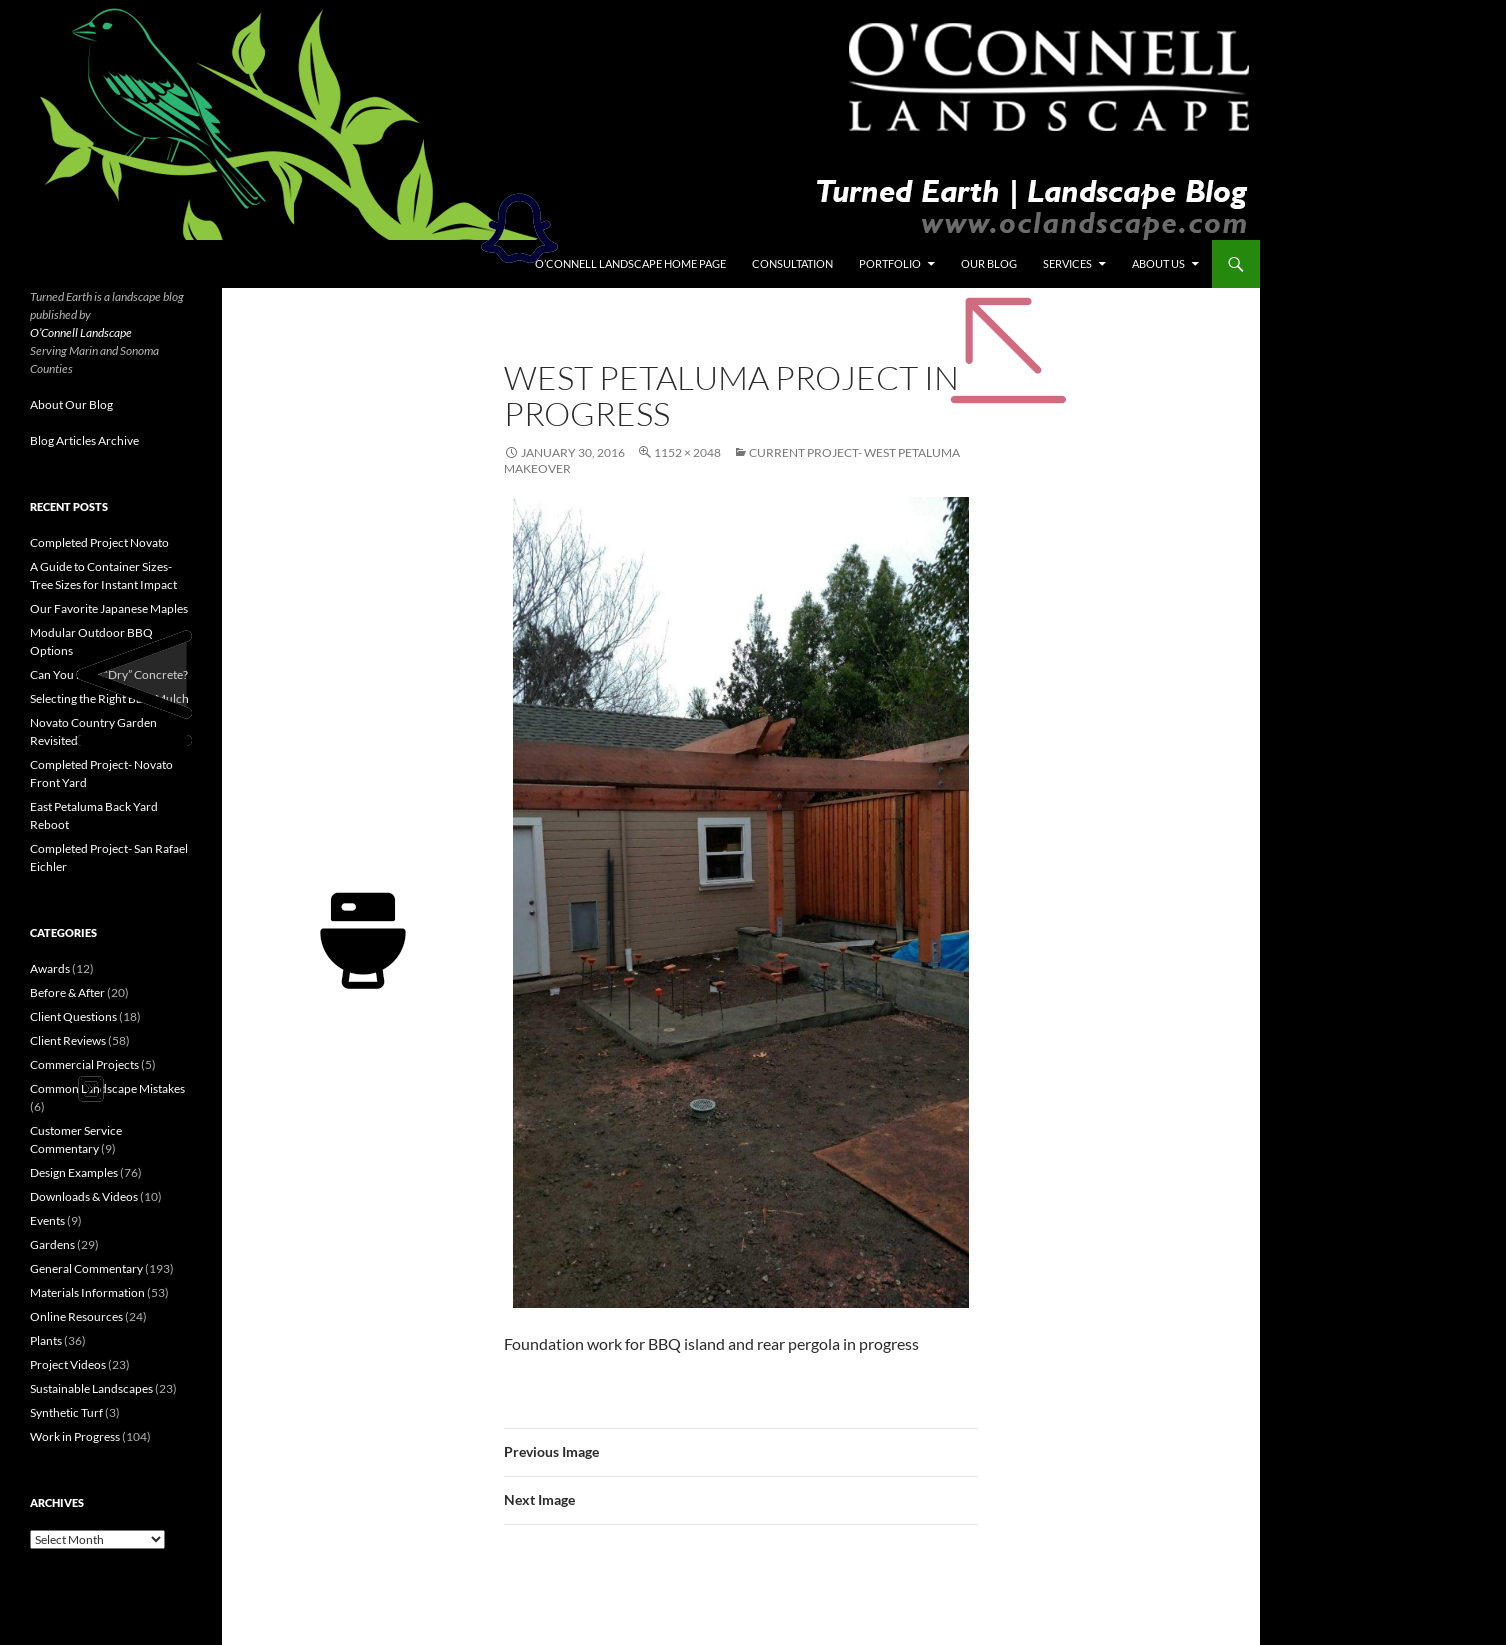  I want to click on locate nearby restrooms, so click(363, 939).